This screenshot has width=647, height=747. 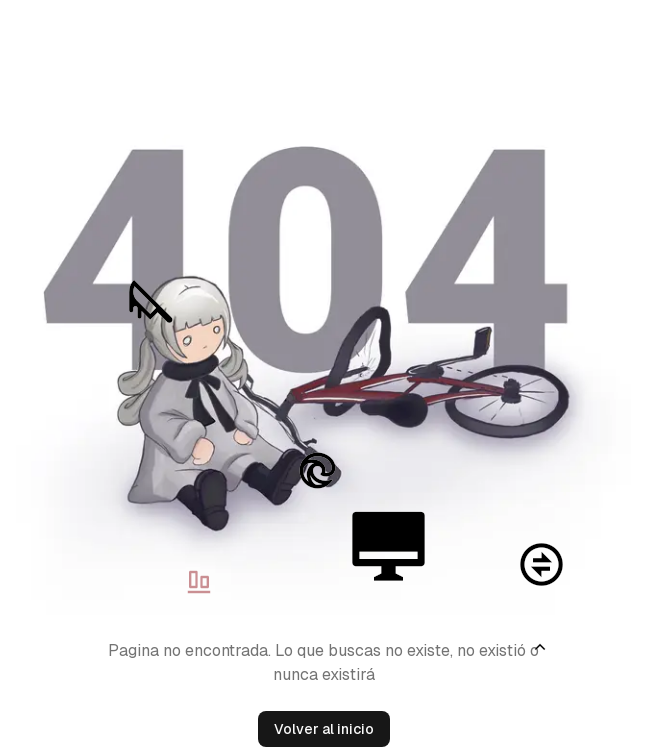 I want to click on mac desktop computer or imac device, so click(x=388, y=544).